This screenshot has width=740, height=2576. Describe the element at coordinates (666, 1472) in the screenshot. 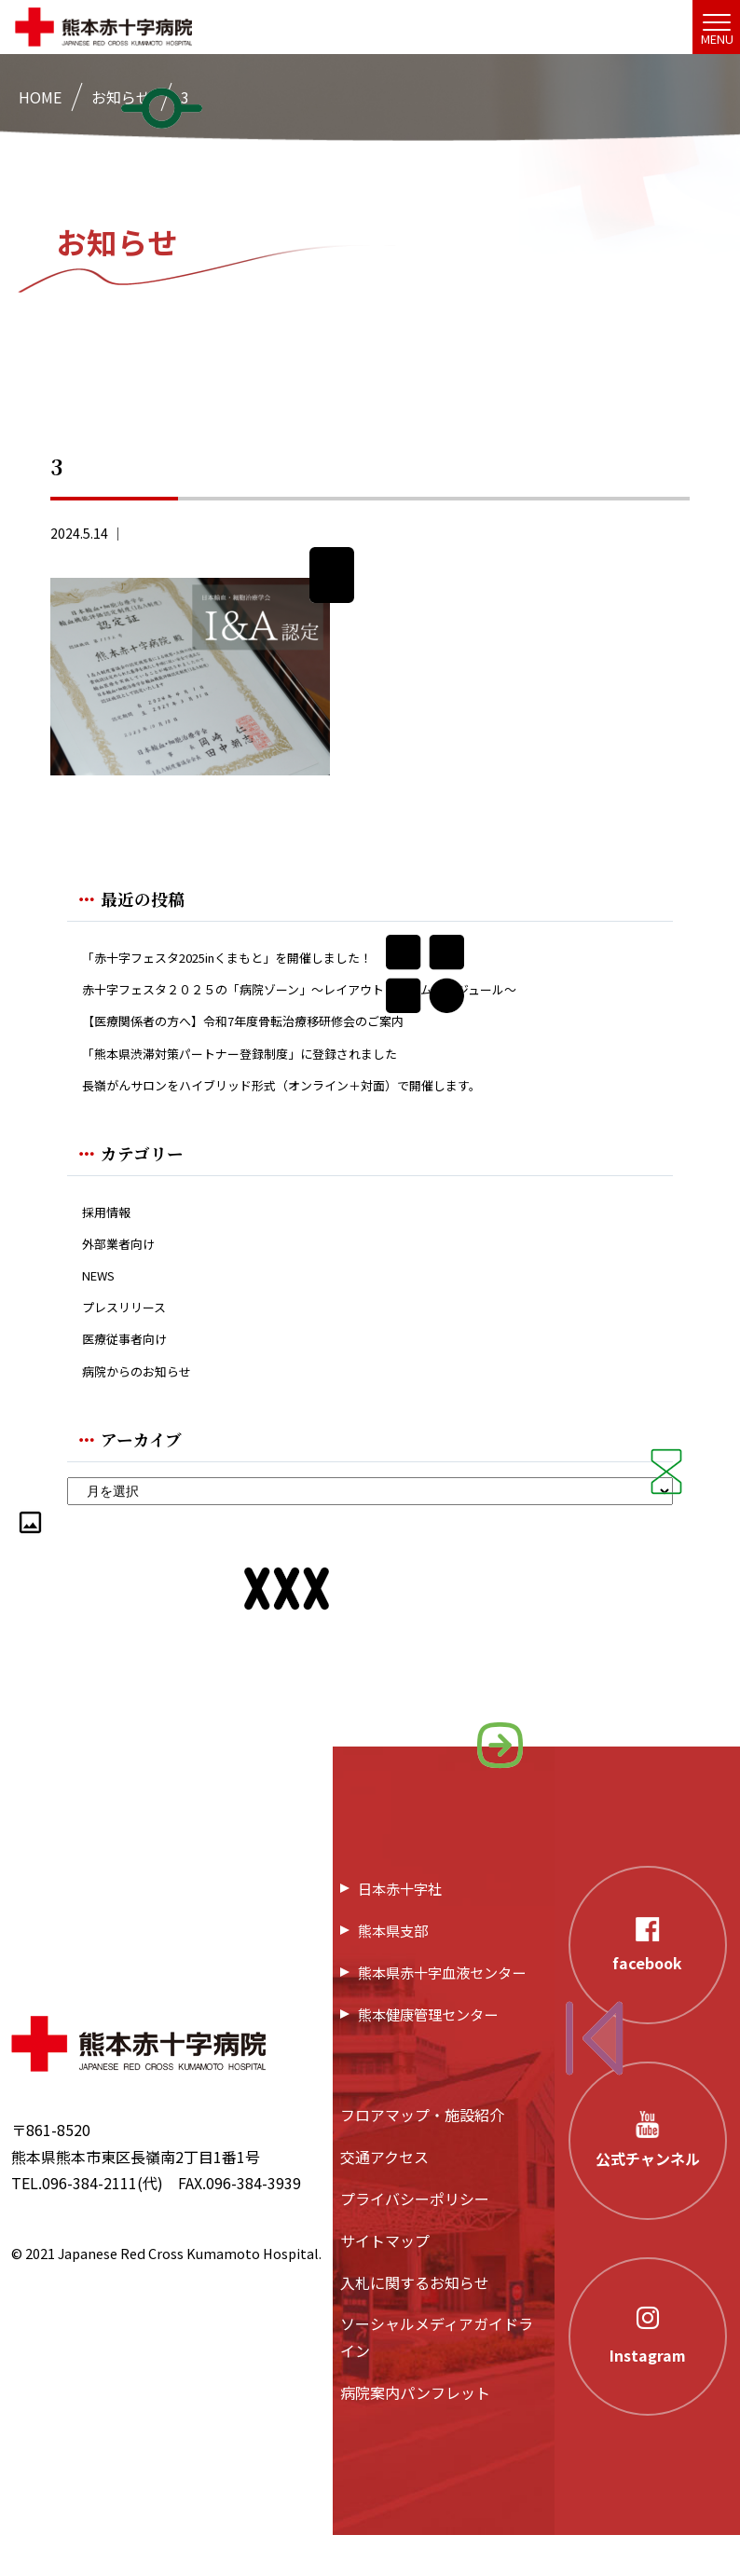

I see `indicates loading or processing in progress` at that location.